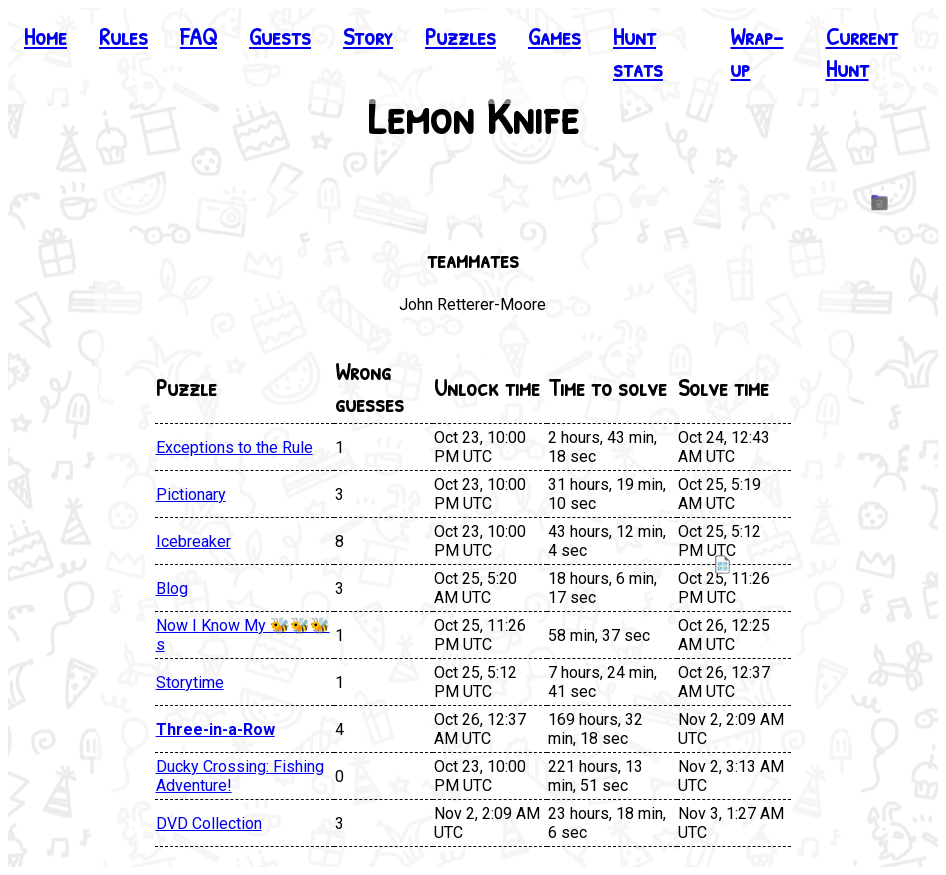 Image resolution: width=946 pixels, height=875 pixels. I want to click on libreoffice master document file type, so click(722, 564).